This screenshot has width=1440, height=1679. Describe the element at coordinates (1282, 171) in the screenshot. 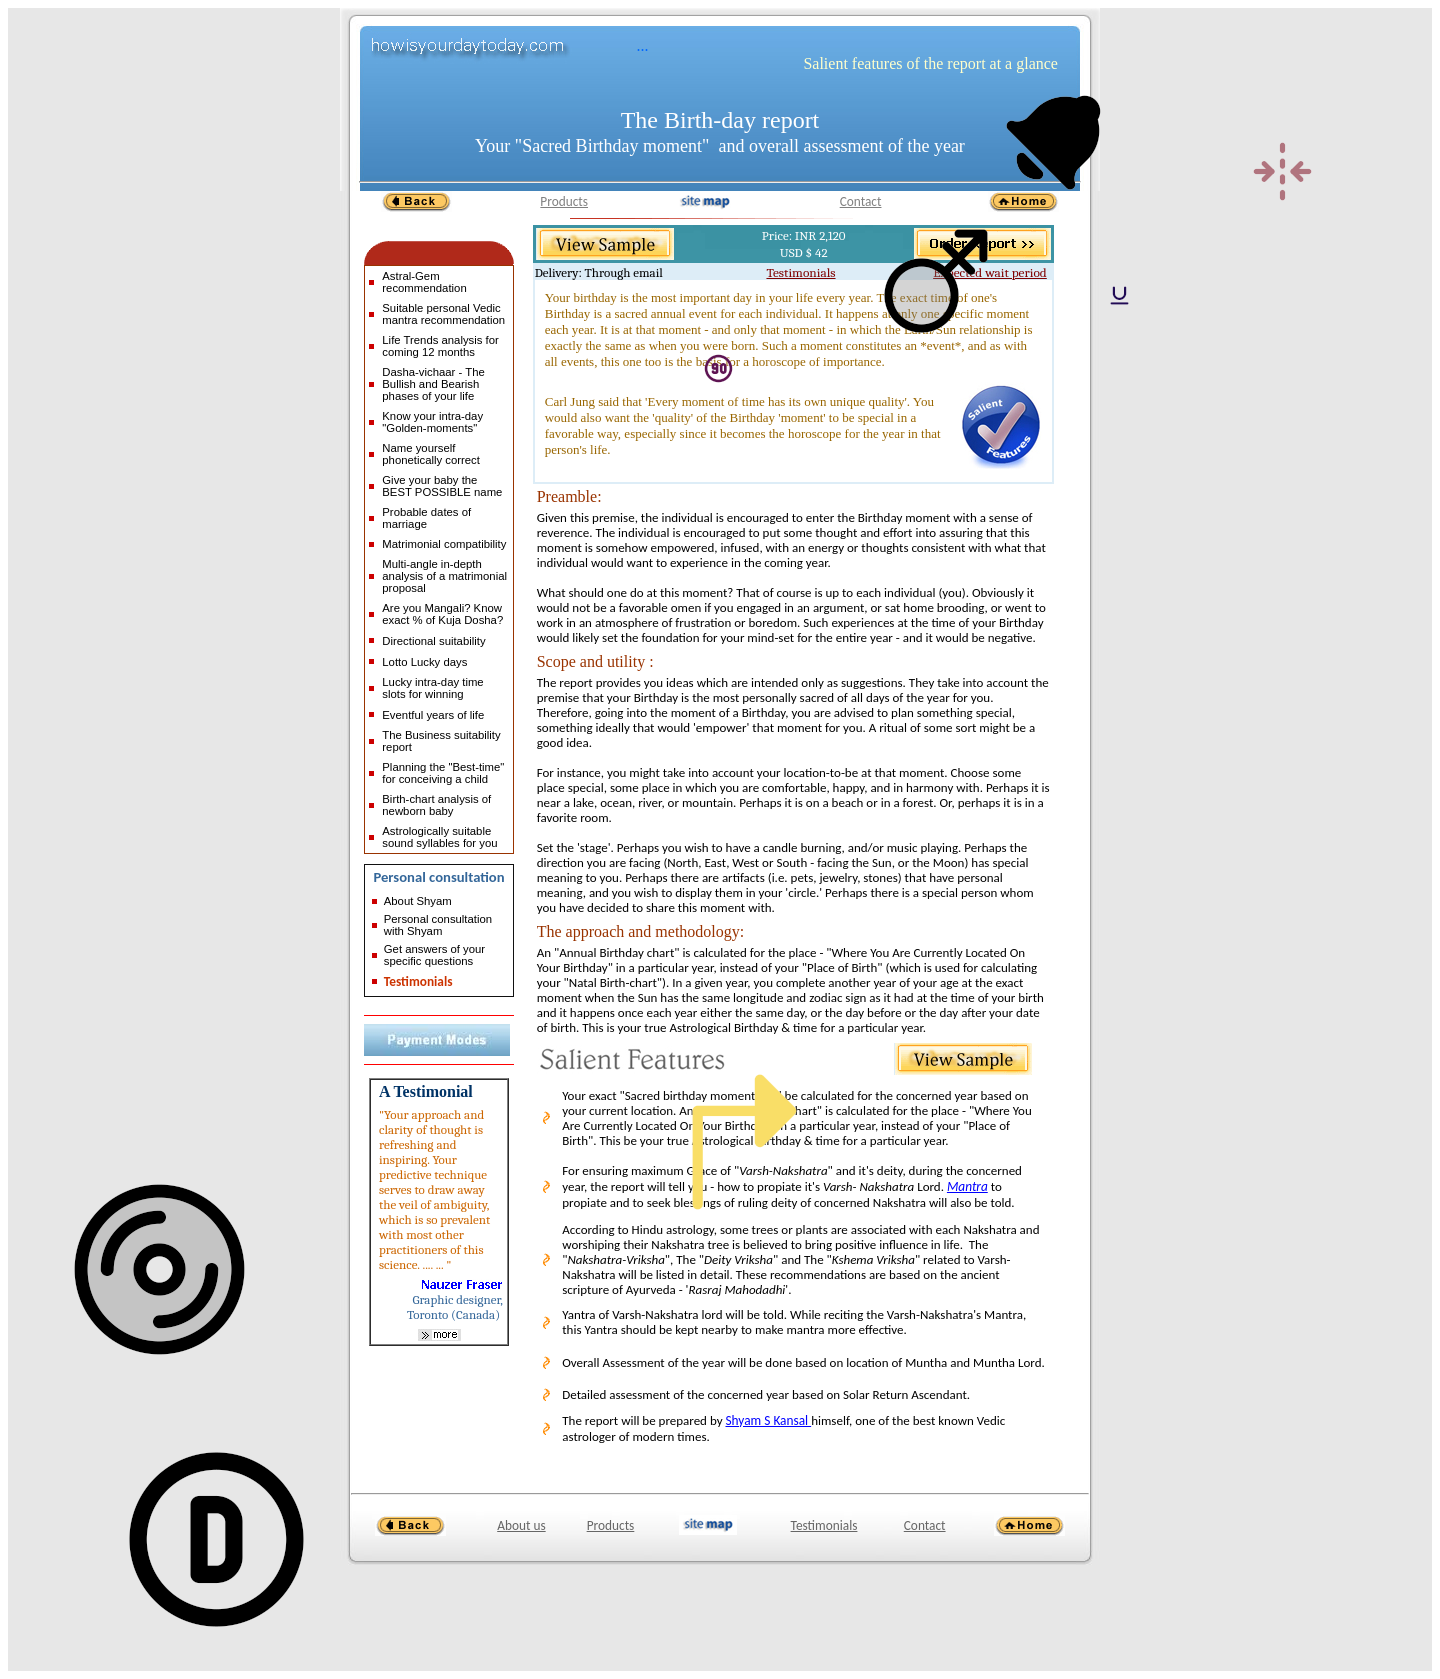

I see `collapse content horizontally` at that location.